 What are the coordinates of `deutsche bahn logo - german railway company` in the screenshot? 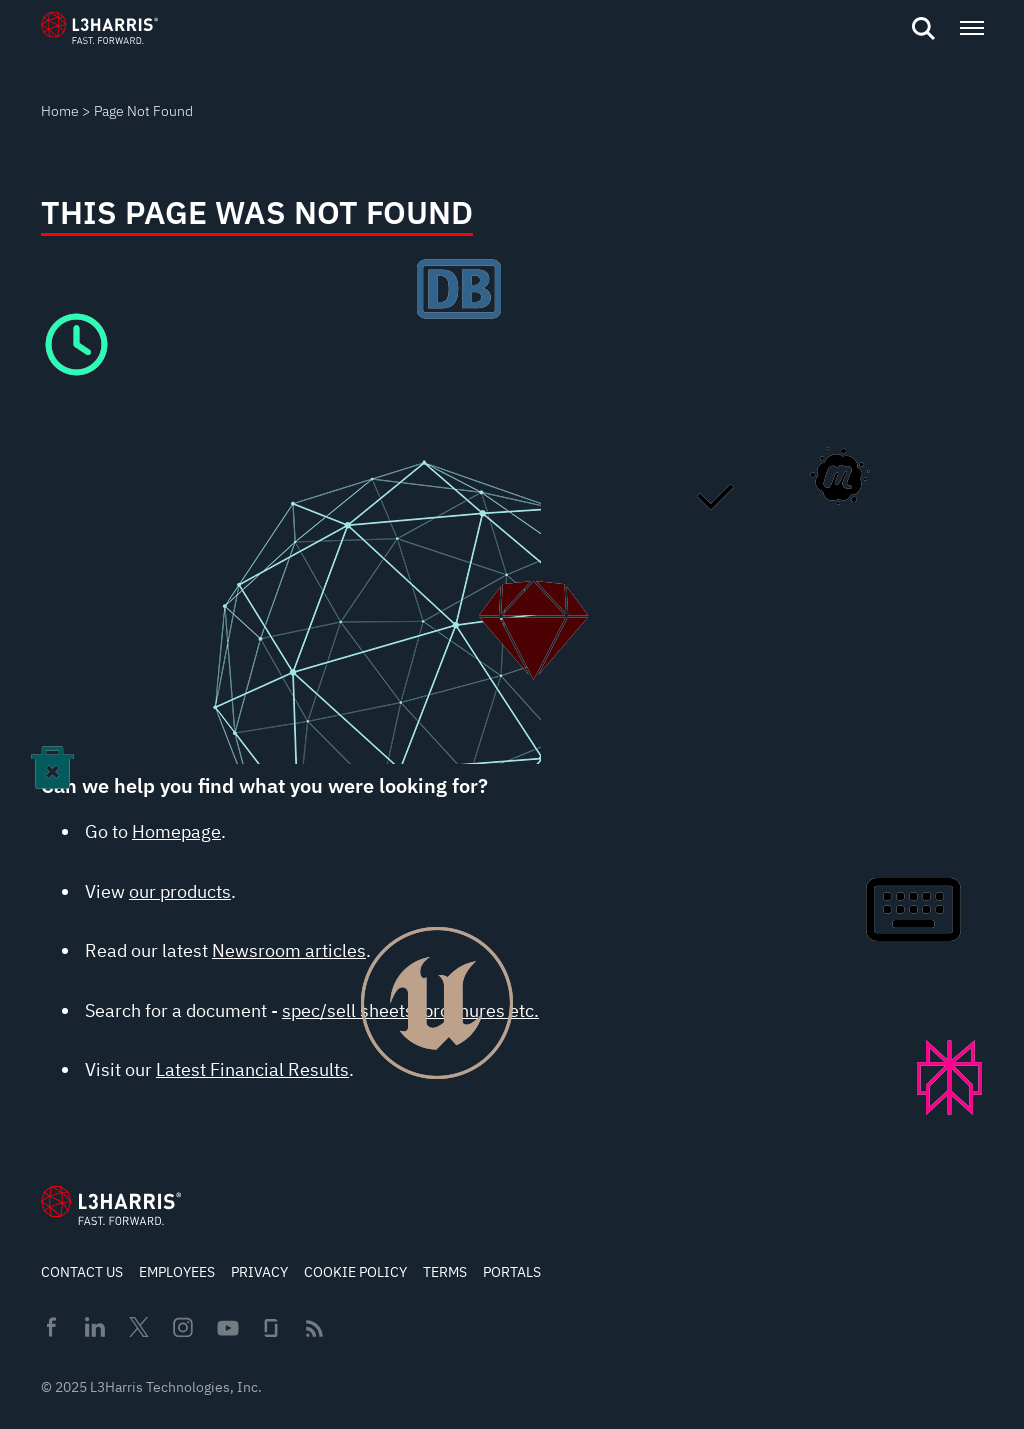 It's located at (459, 289).